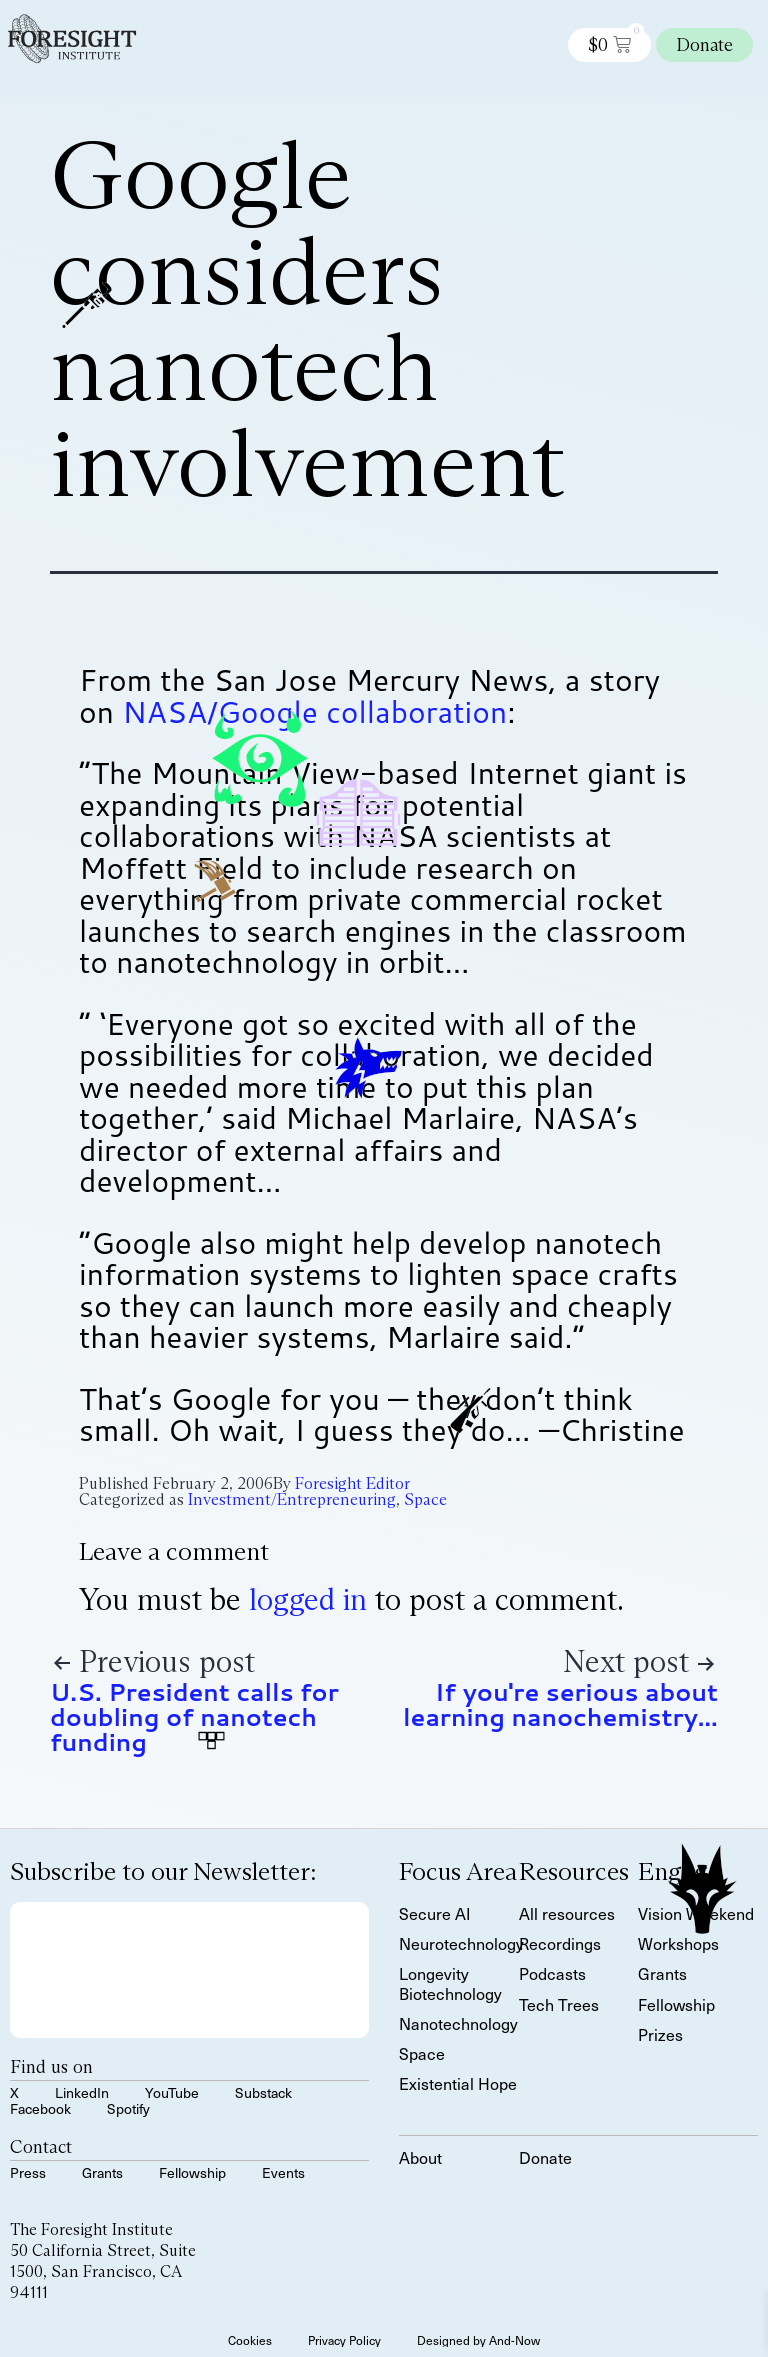 This screenshot has height=2357, width=768. I want to click on select assault rifle weapon, so click(470, 1410).